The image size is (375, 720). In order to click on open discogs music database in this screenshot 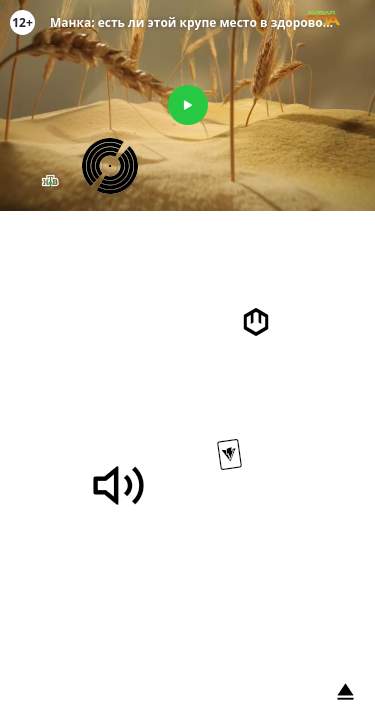, I will do `click(110, 166)`.